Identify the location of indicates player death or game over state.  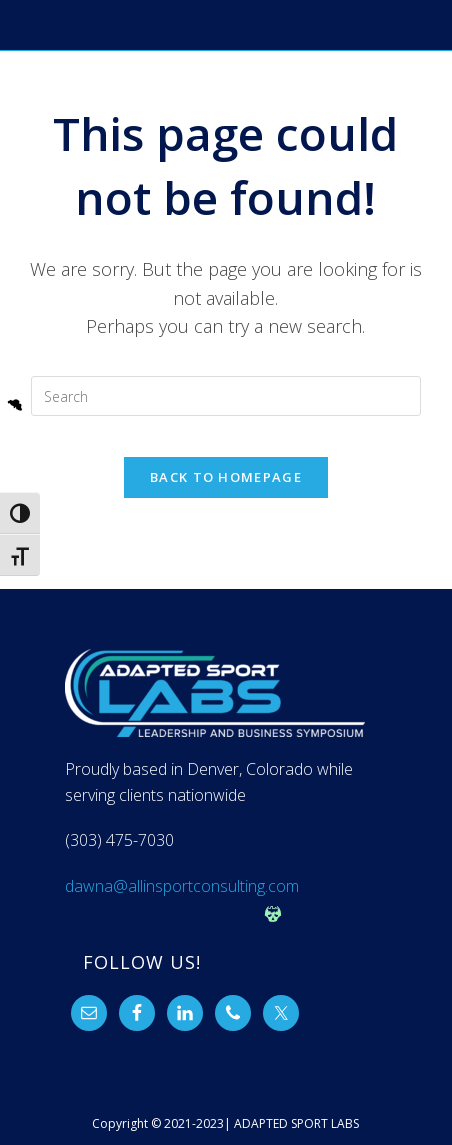
(273, 914).